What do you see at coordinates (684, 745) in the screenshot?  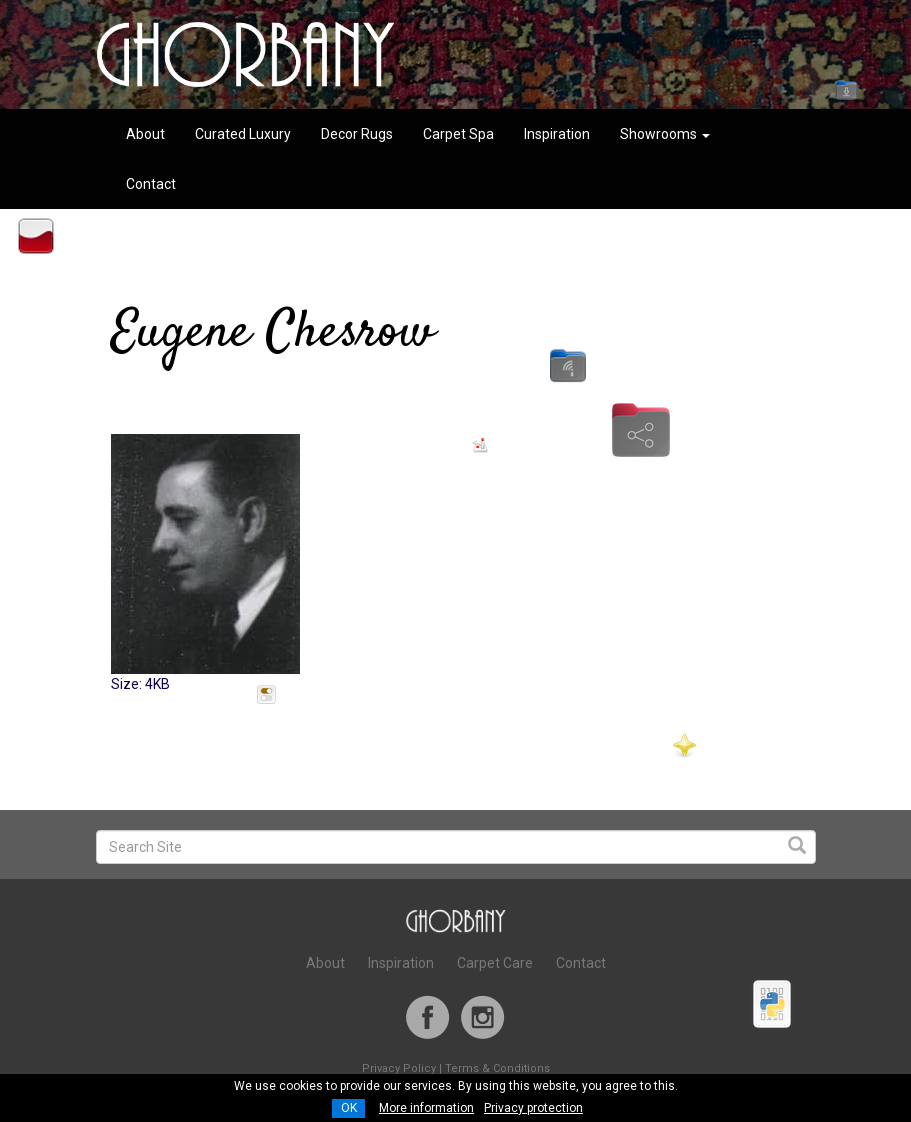 I see `view information about this application` at bounding box center [684, 745].